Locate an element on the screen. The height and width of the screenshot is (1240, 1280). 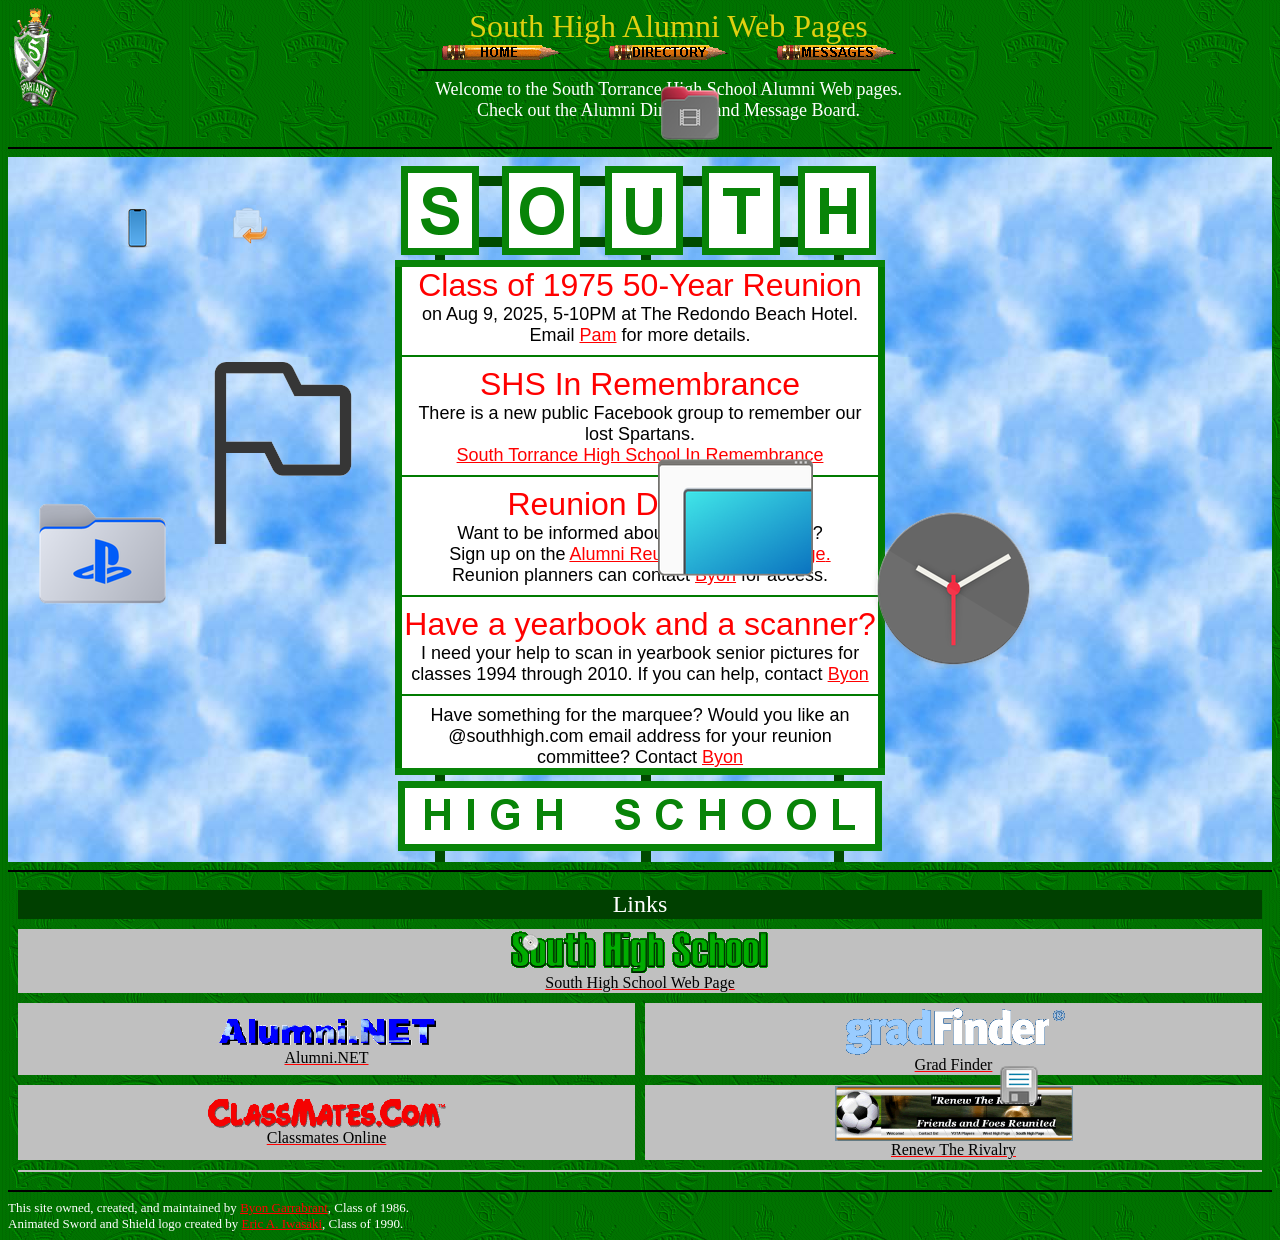
open the clock app is located at coordinates (953, 588).